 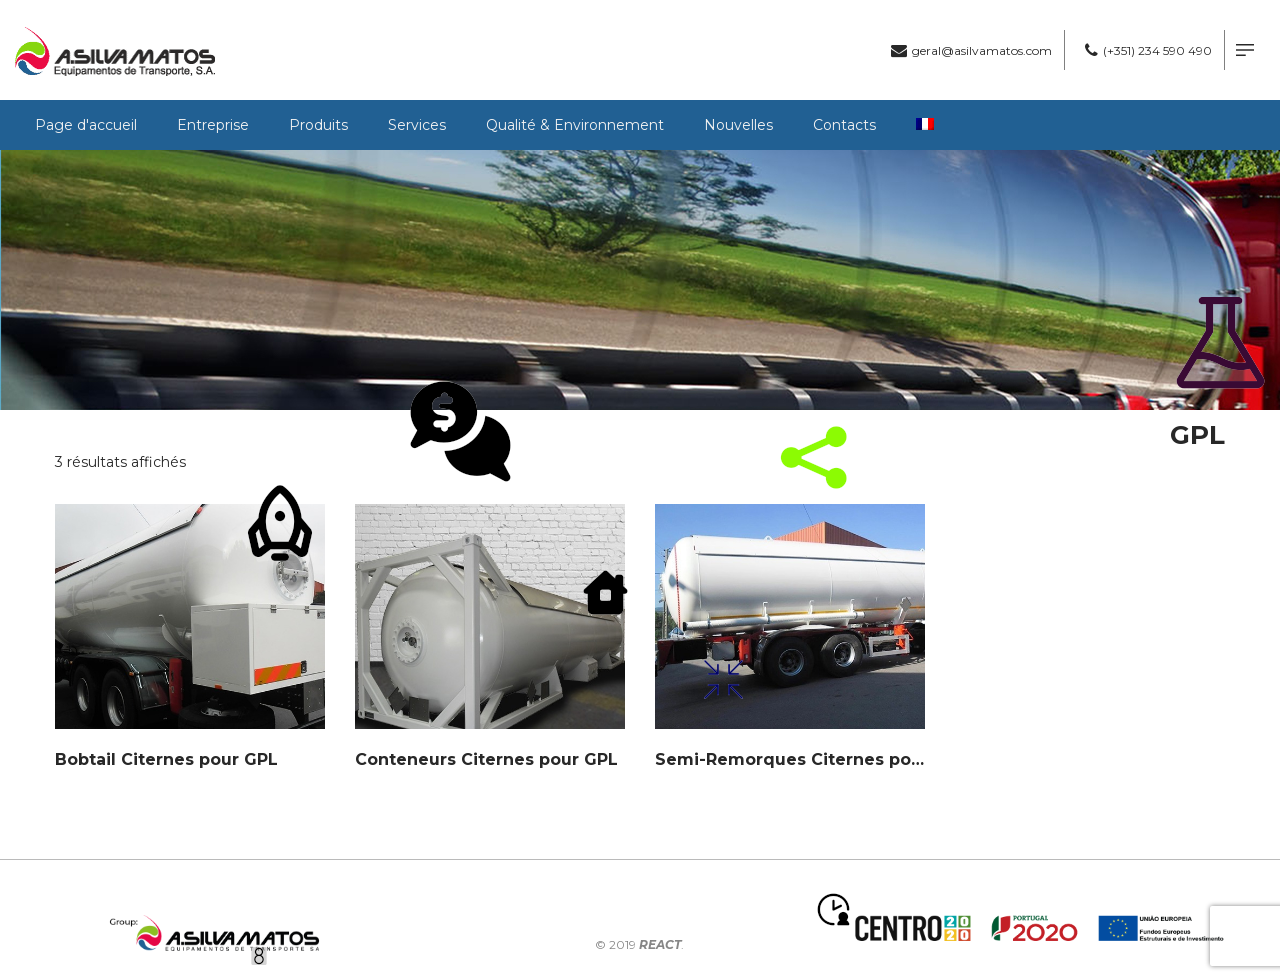 What do you see at coordinates (605, 592) in the screenshot?
I see `navigate to home screen` at bounding box center [605, 592].